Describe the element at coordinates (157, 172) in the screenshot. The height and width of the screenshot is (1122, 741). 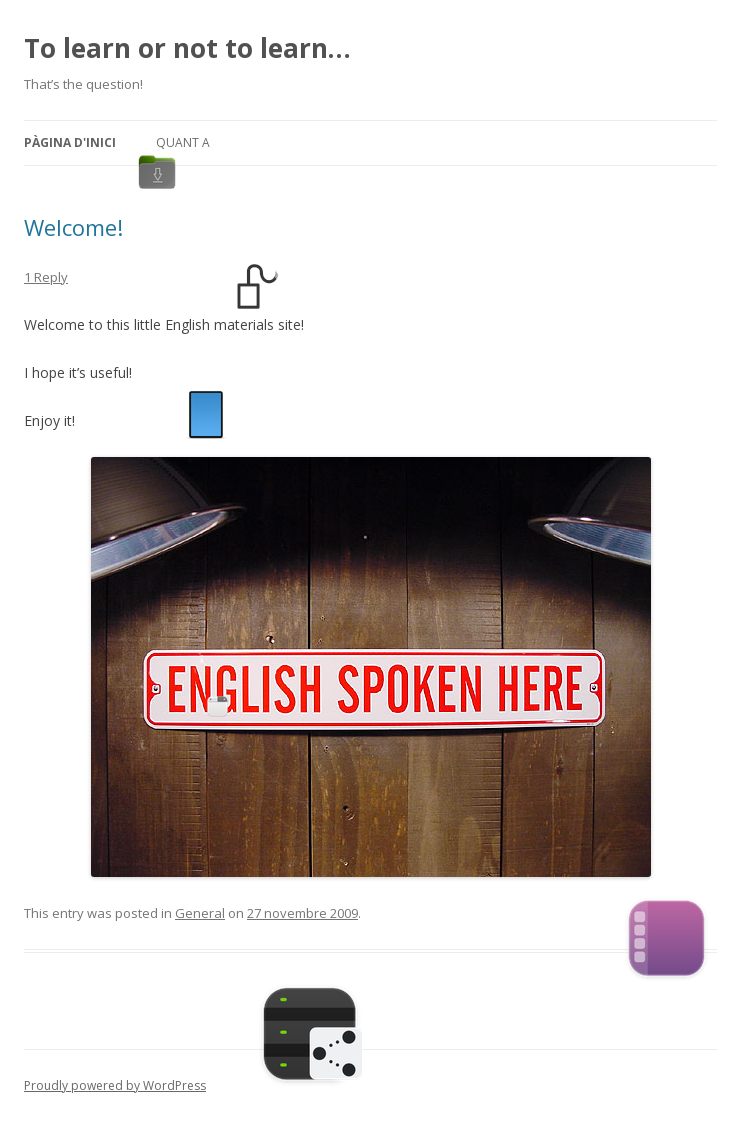
I see `open downloads folder` at that location.